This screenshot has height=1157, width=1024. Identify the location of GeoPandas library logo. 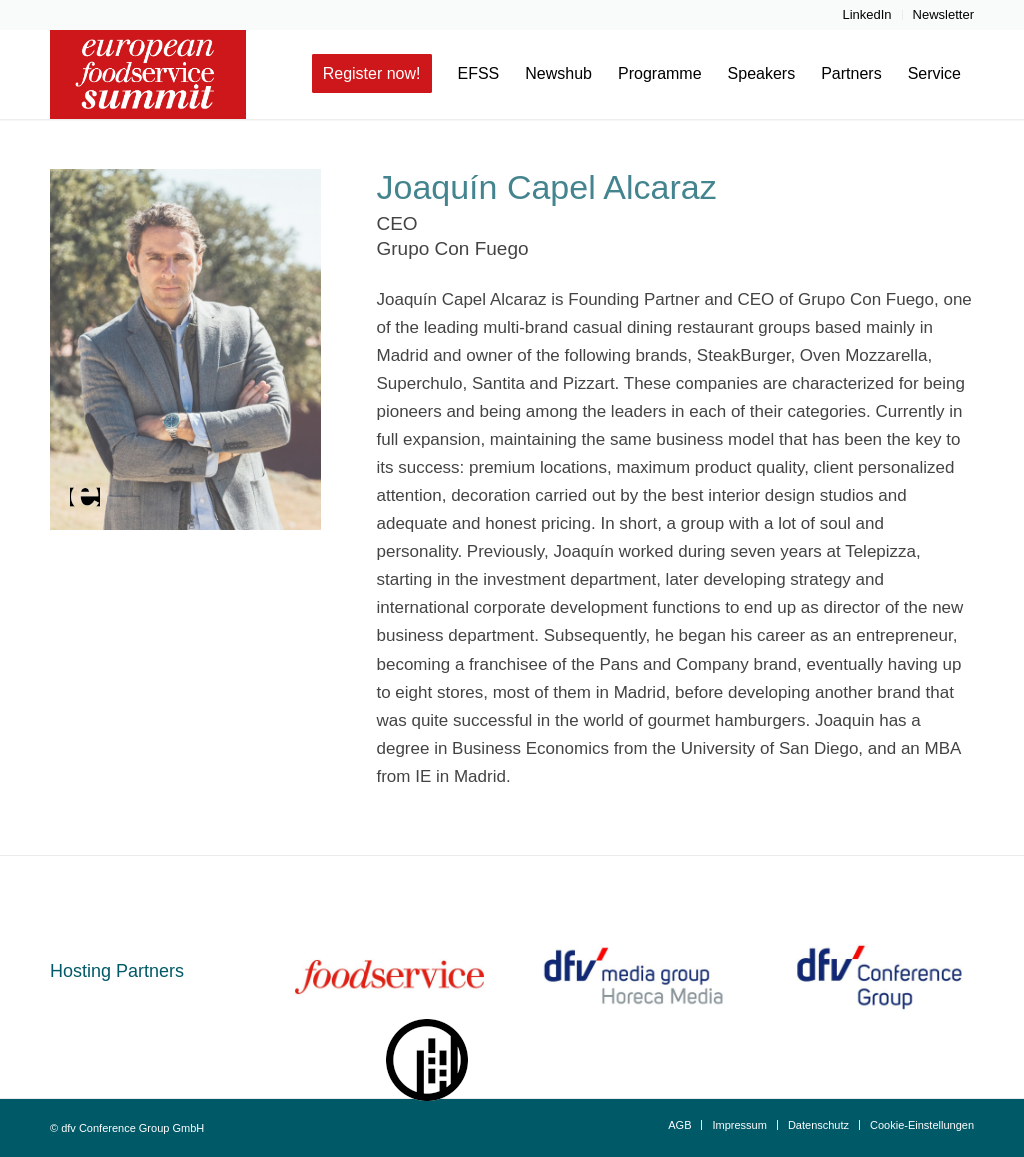
(427, 1060).